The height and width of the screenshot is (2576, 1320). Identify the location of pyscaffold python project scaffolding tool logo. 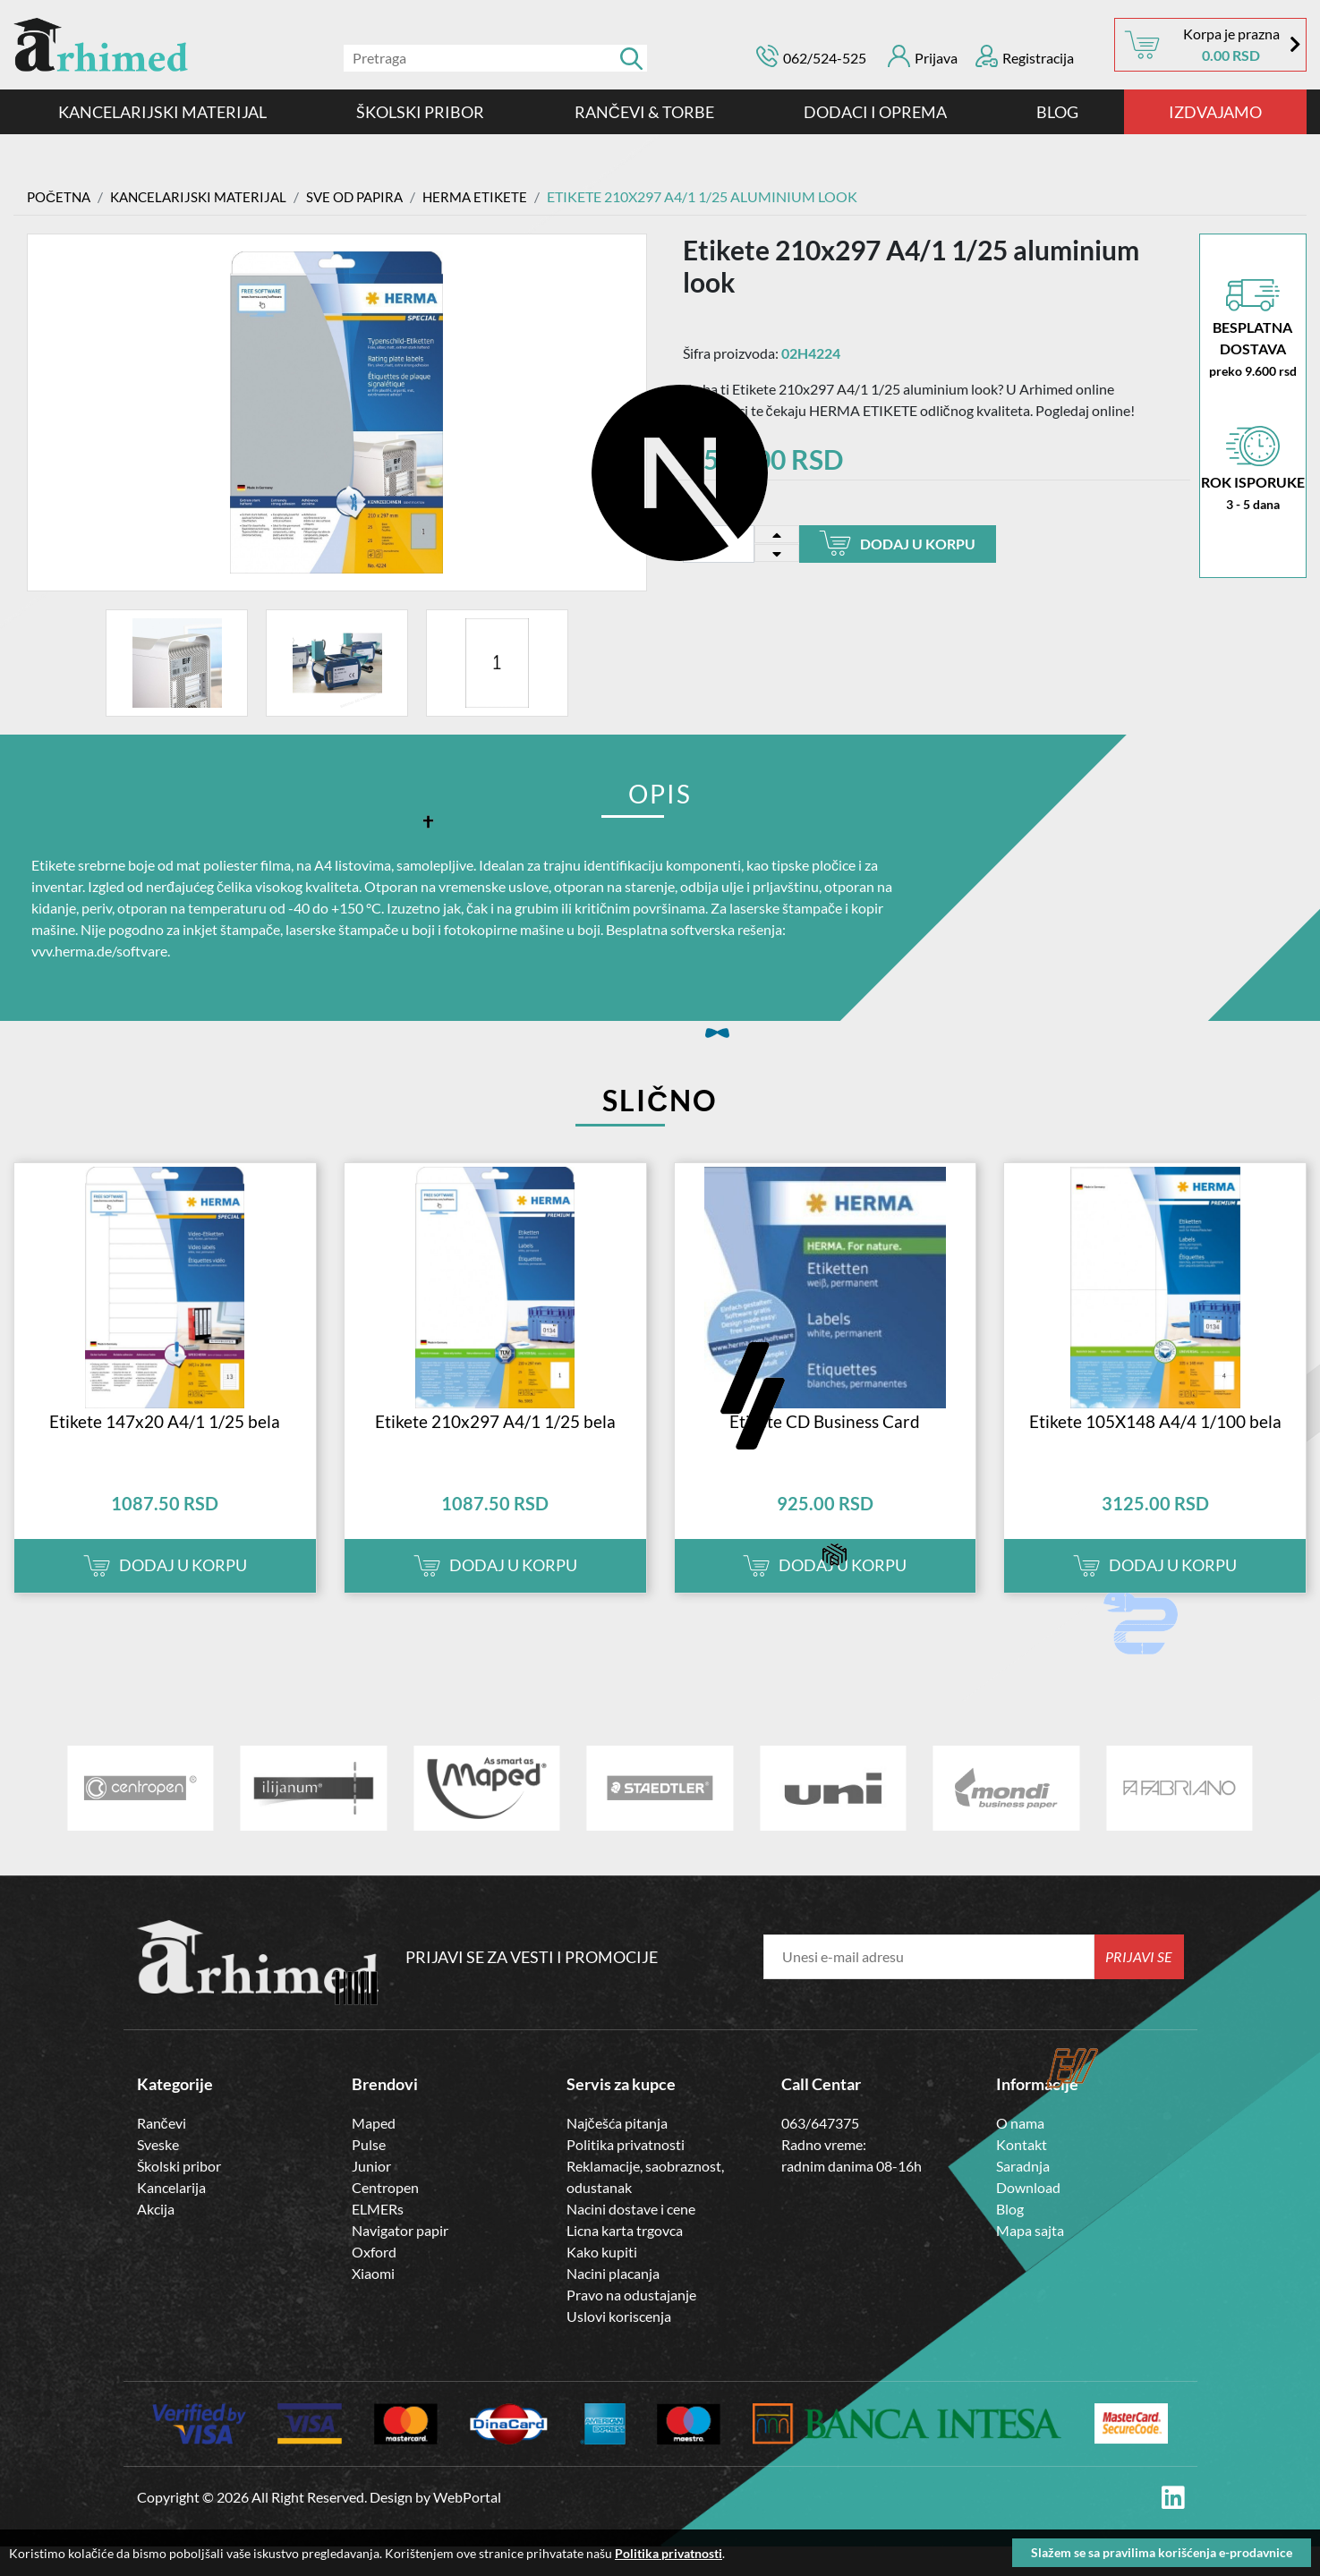
(1140, 1623).